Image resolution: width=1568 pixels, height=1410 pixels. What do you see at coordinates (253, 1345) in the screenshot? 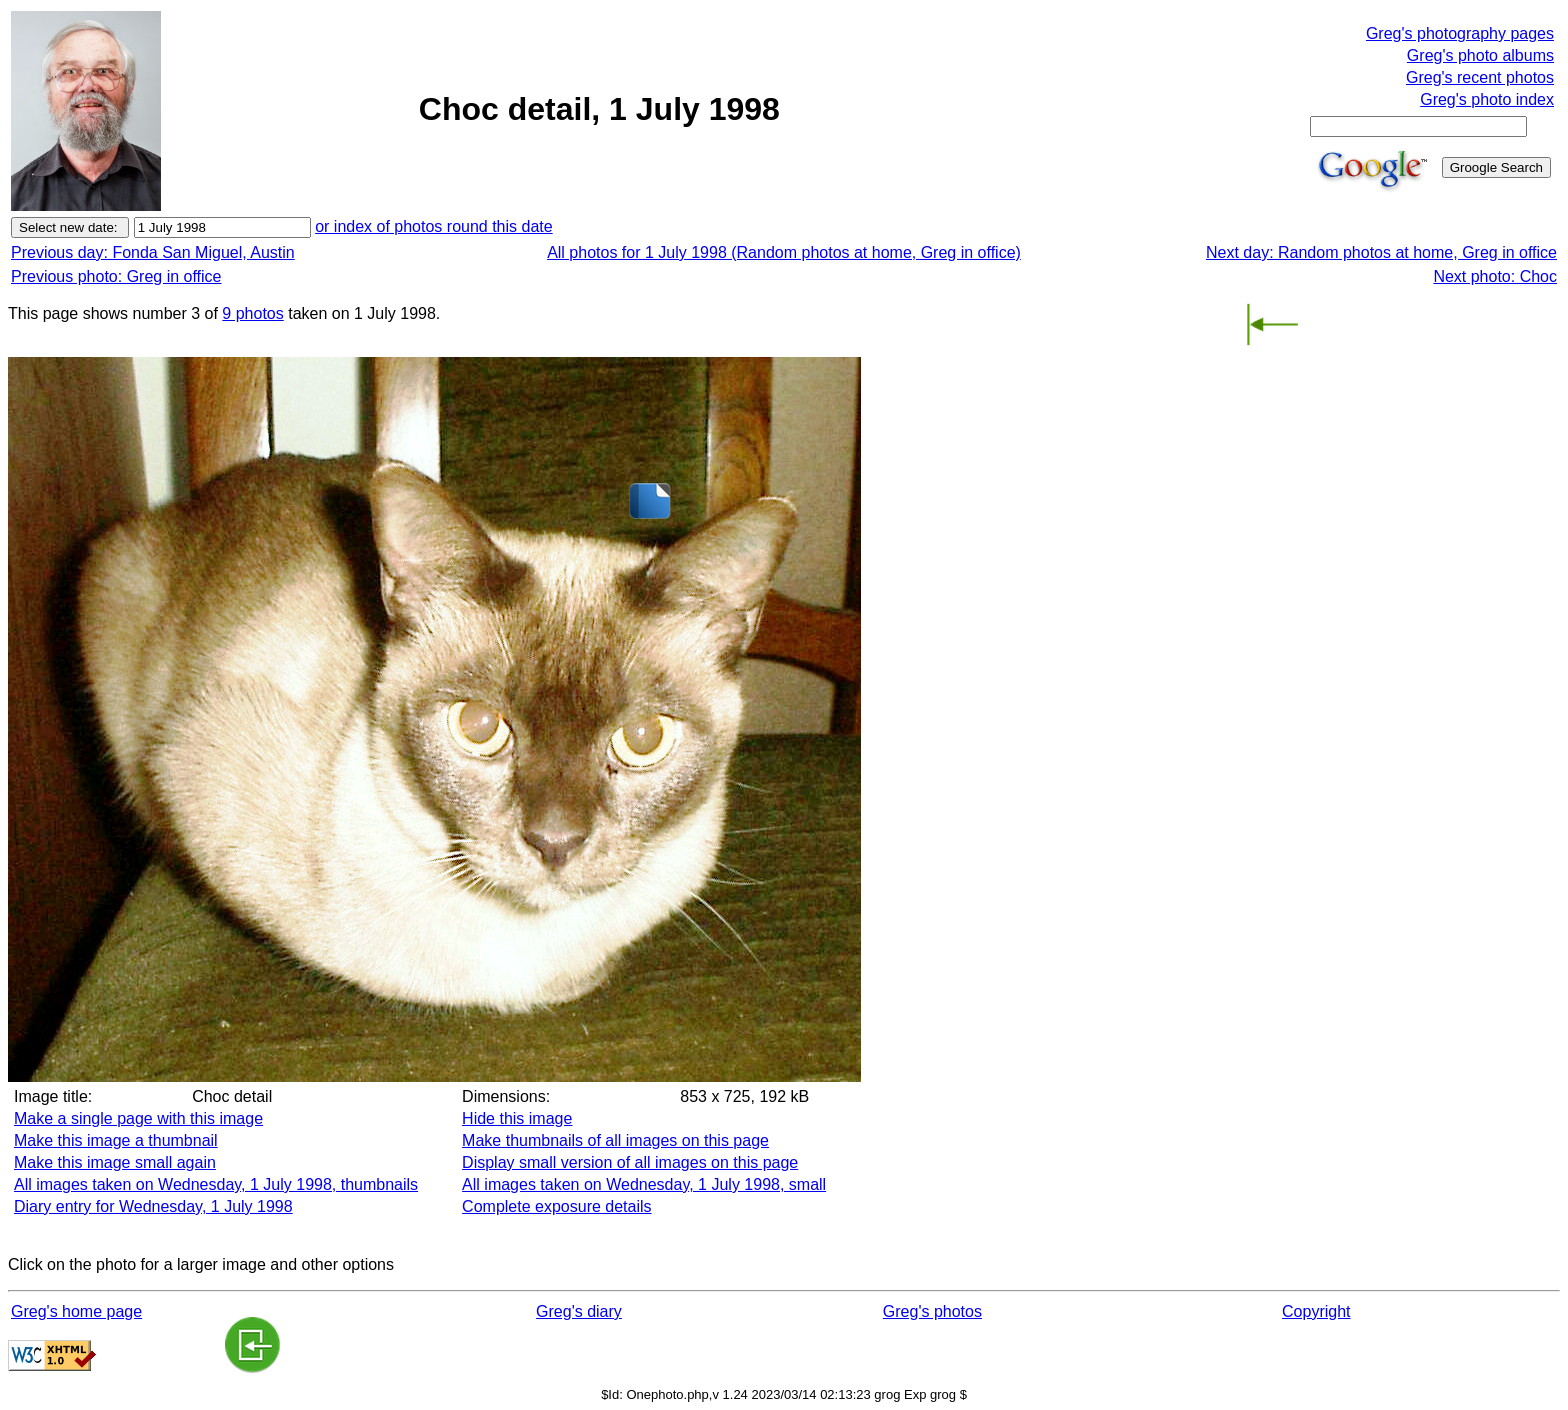
I see `log out of the current user session` at bounding box center [253, 1345].